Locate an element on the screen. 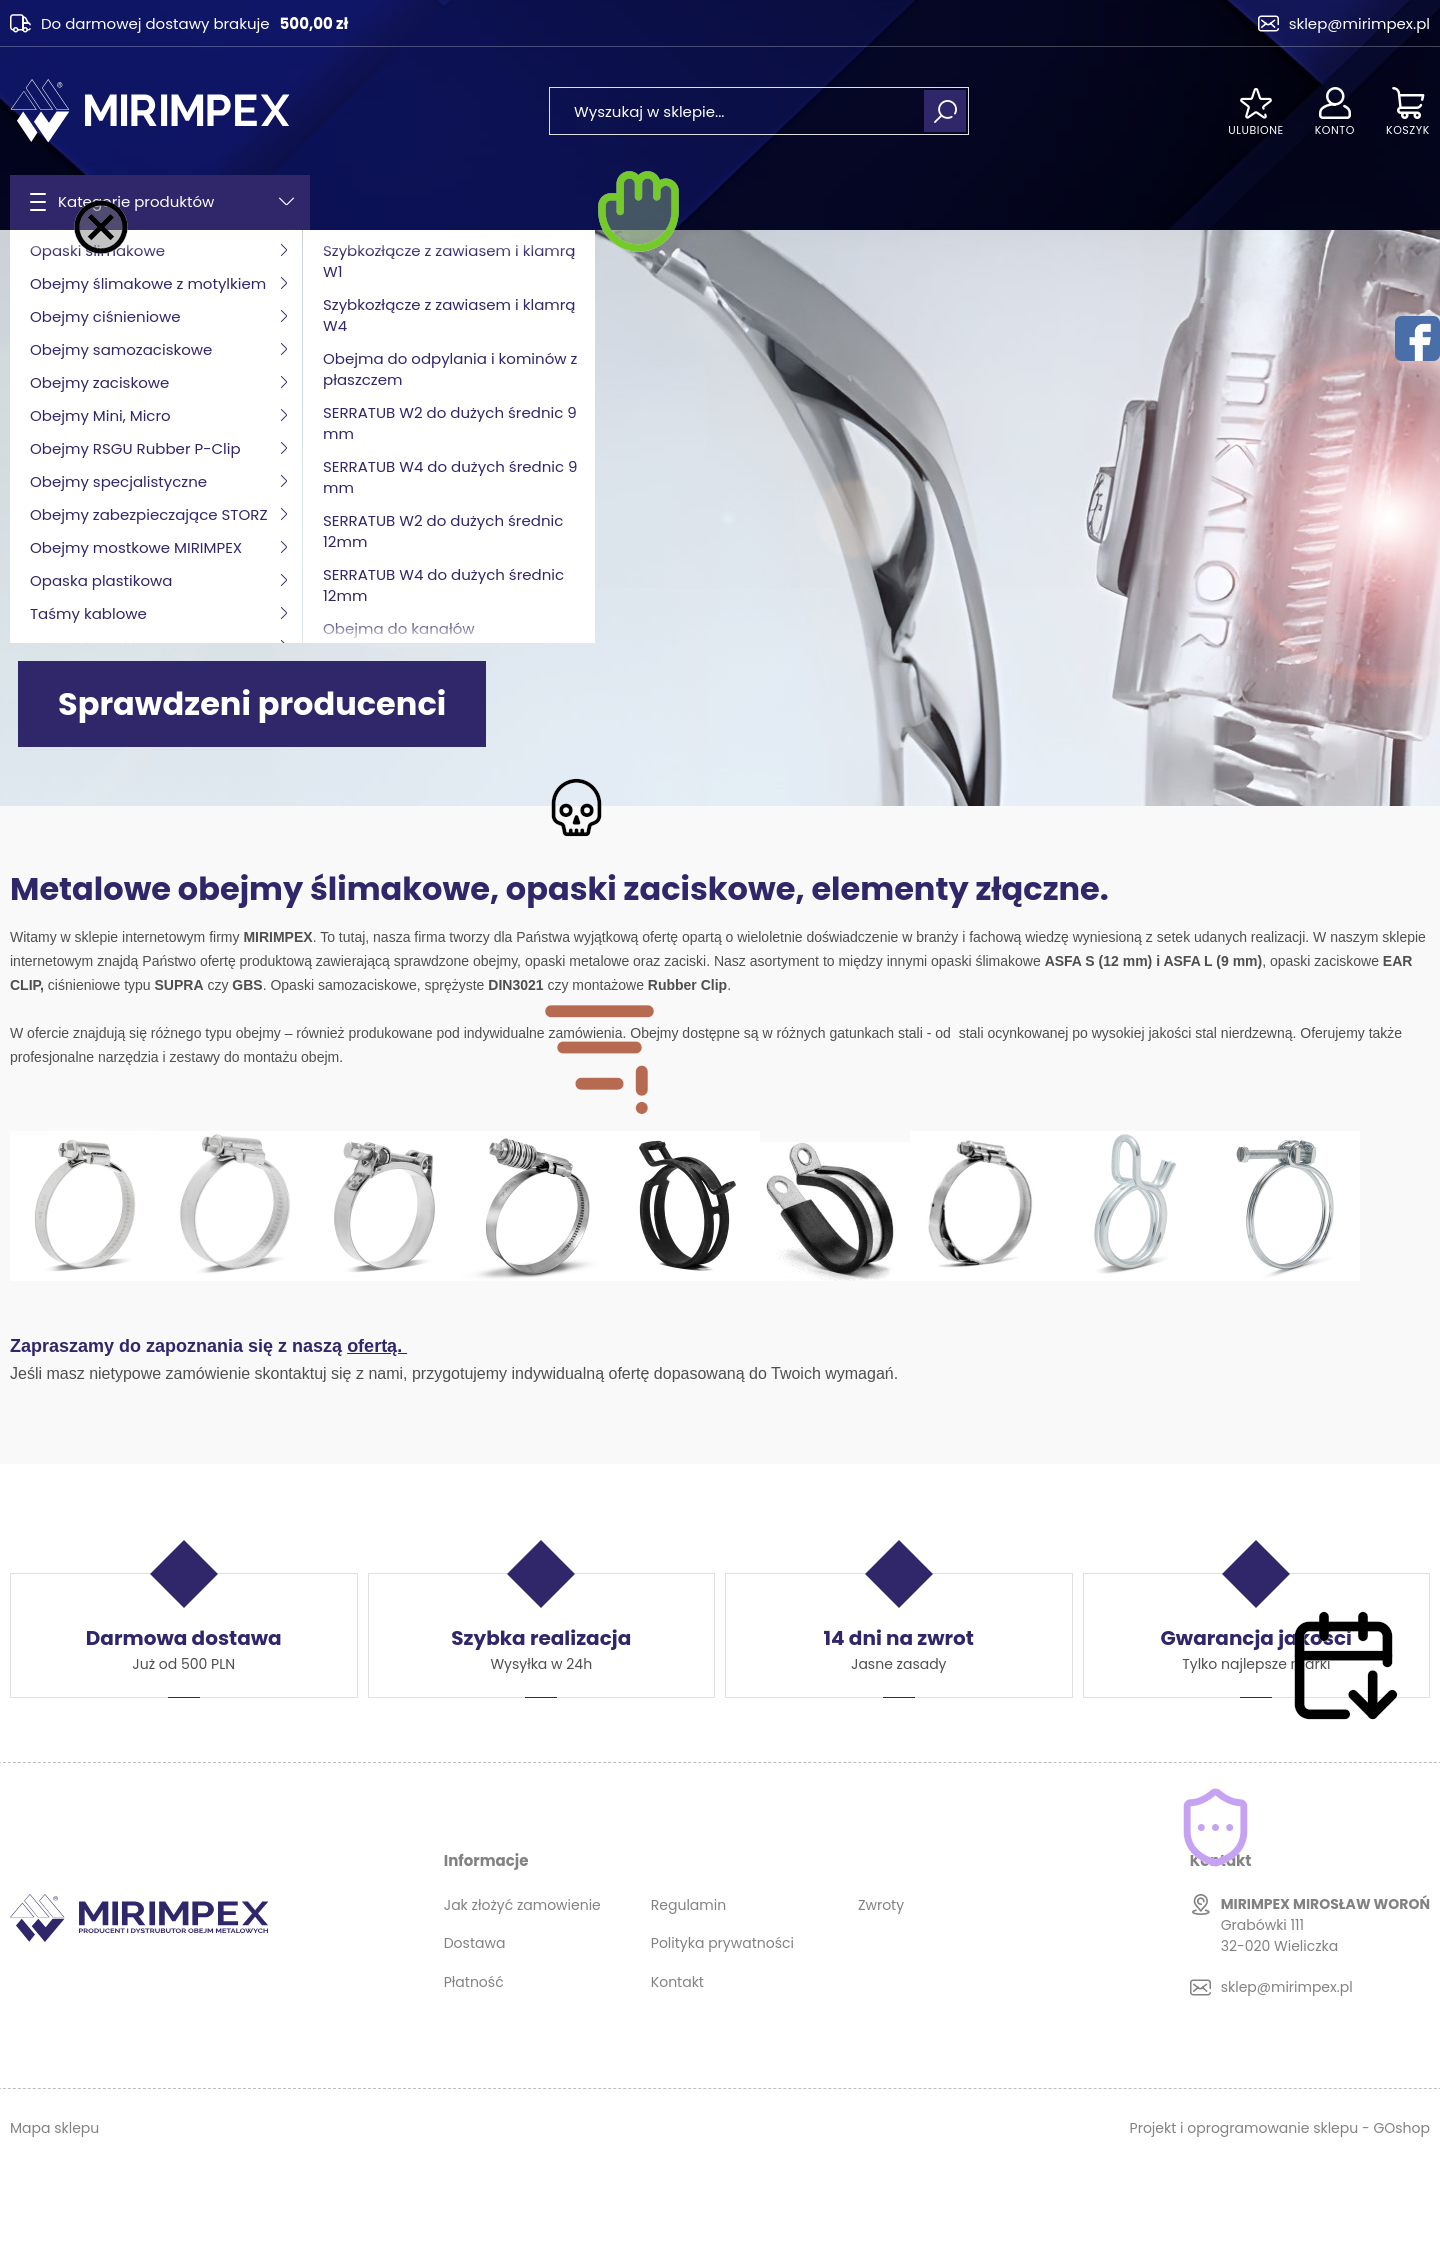  filter settings require attention is located at coordinates (599, 1047).